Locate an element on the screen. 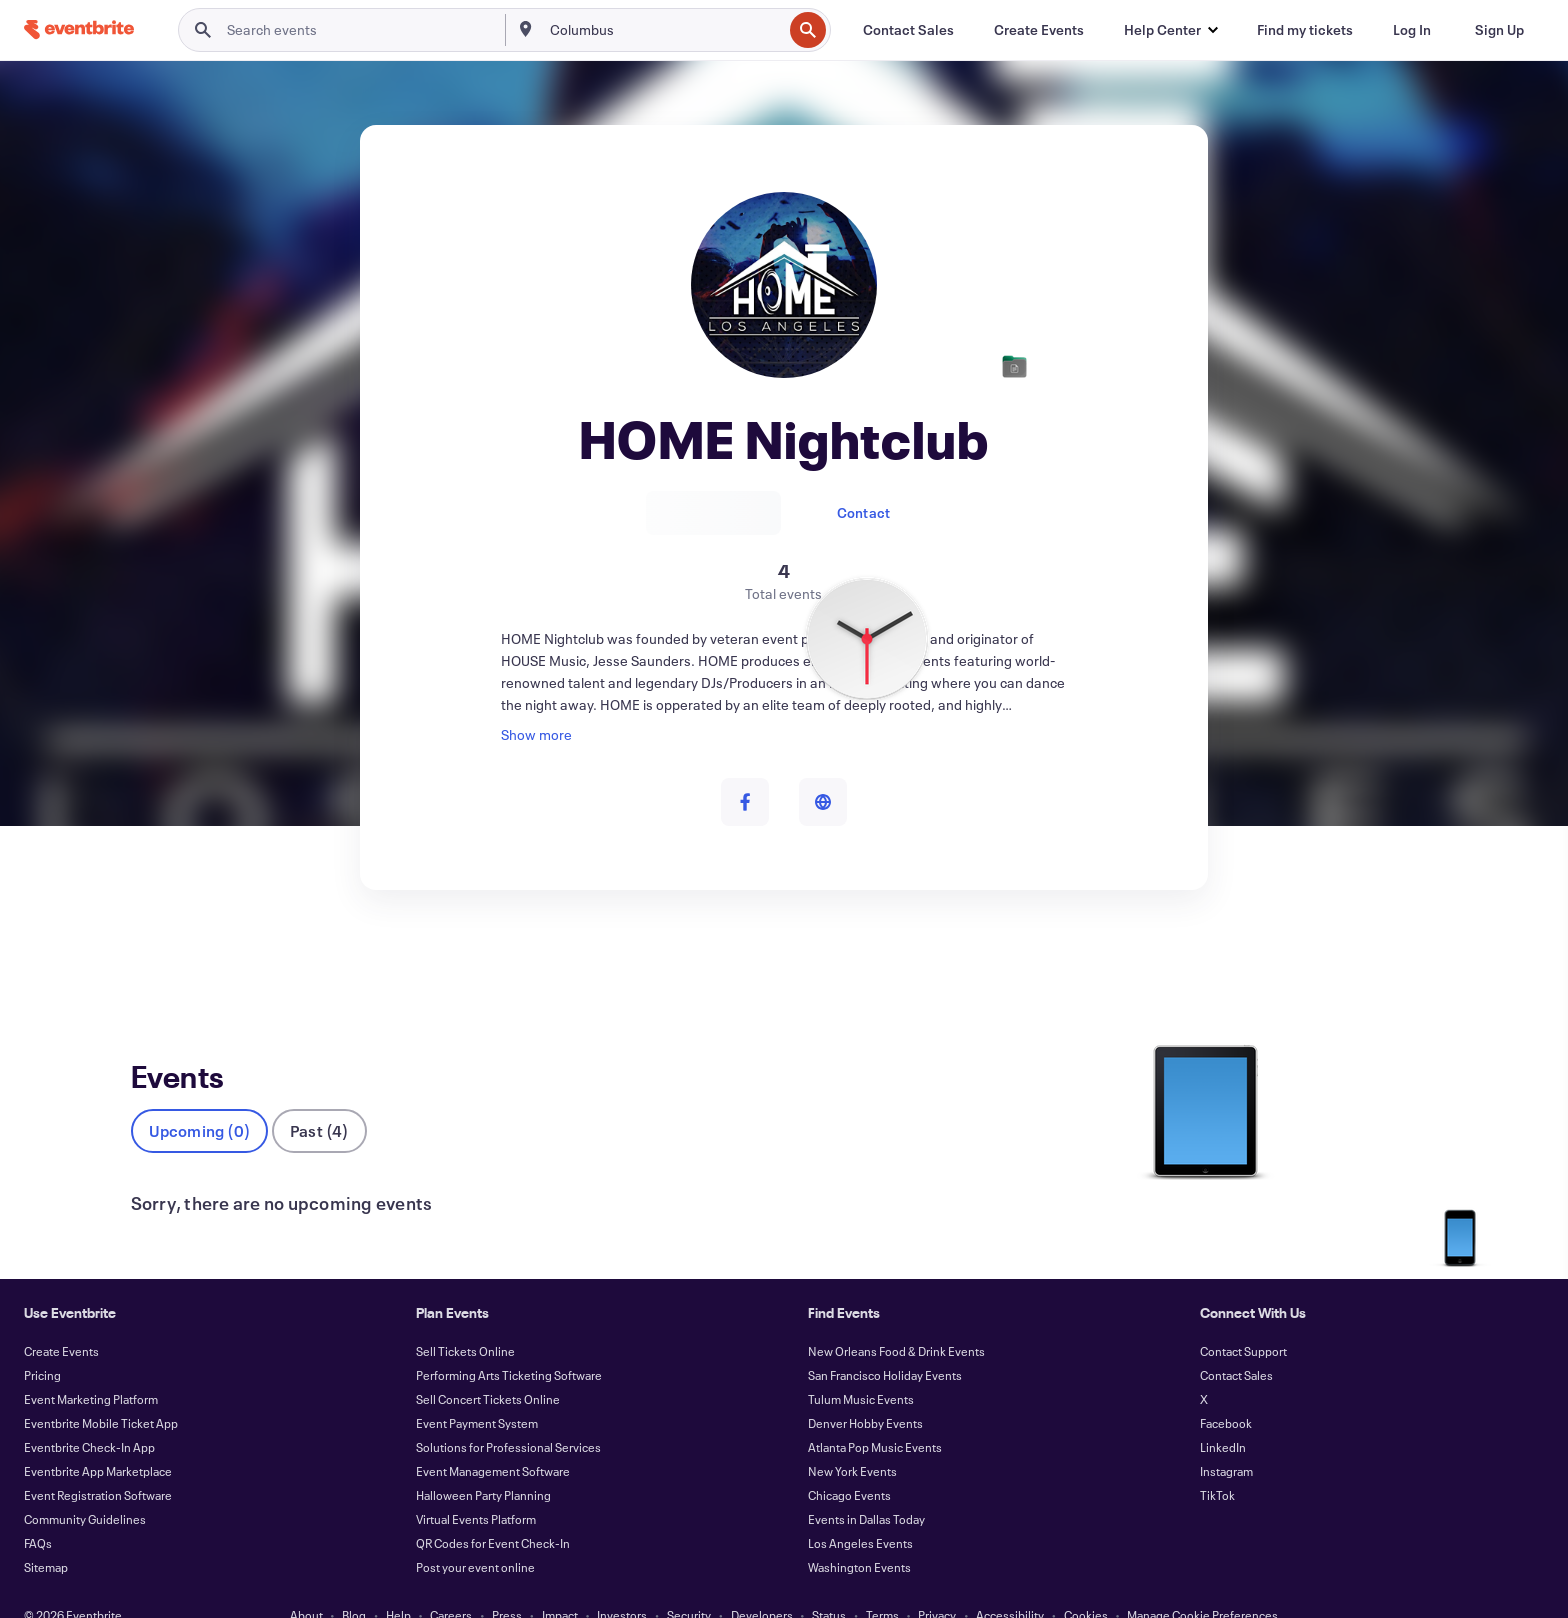 The image size is (1568, 1618). access ipod touch device settings is located at coordinates (1460, 1237).